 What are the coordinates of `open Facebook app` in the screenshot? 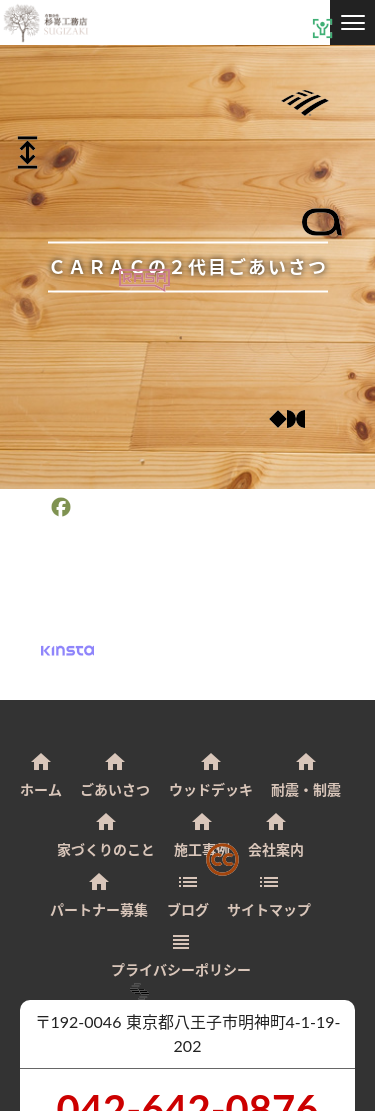 It's located at (61, 507).